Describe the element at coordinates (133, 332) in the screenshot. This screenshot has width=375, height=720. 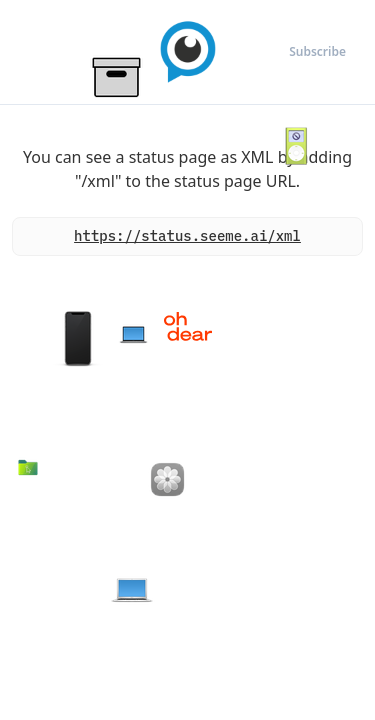
I see `represents a macbook pro device in system settings` at that location.